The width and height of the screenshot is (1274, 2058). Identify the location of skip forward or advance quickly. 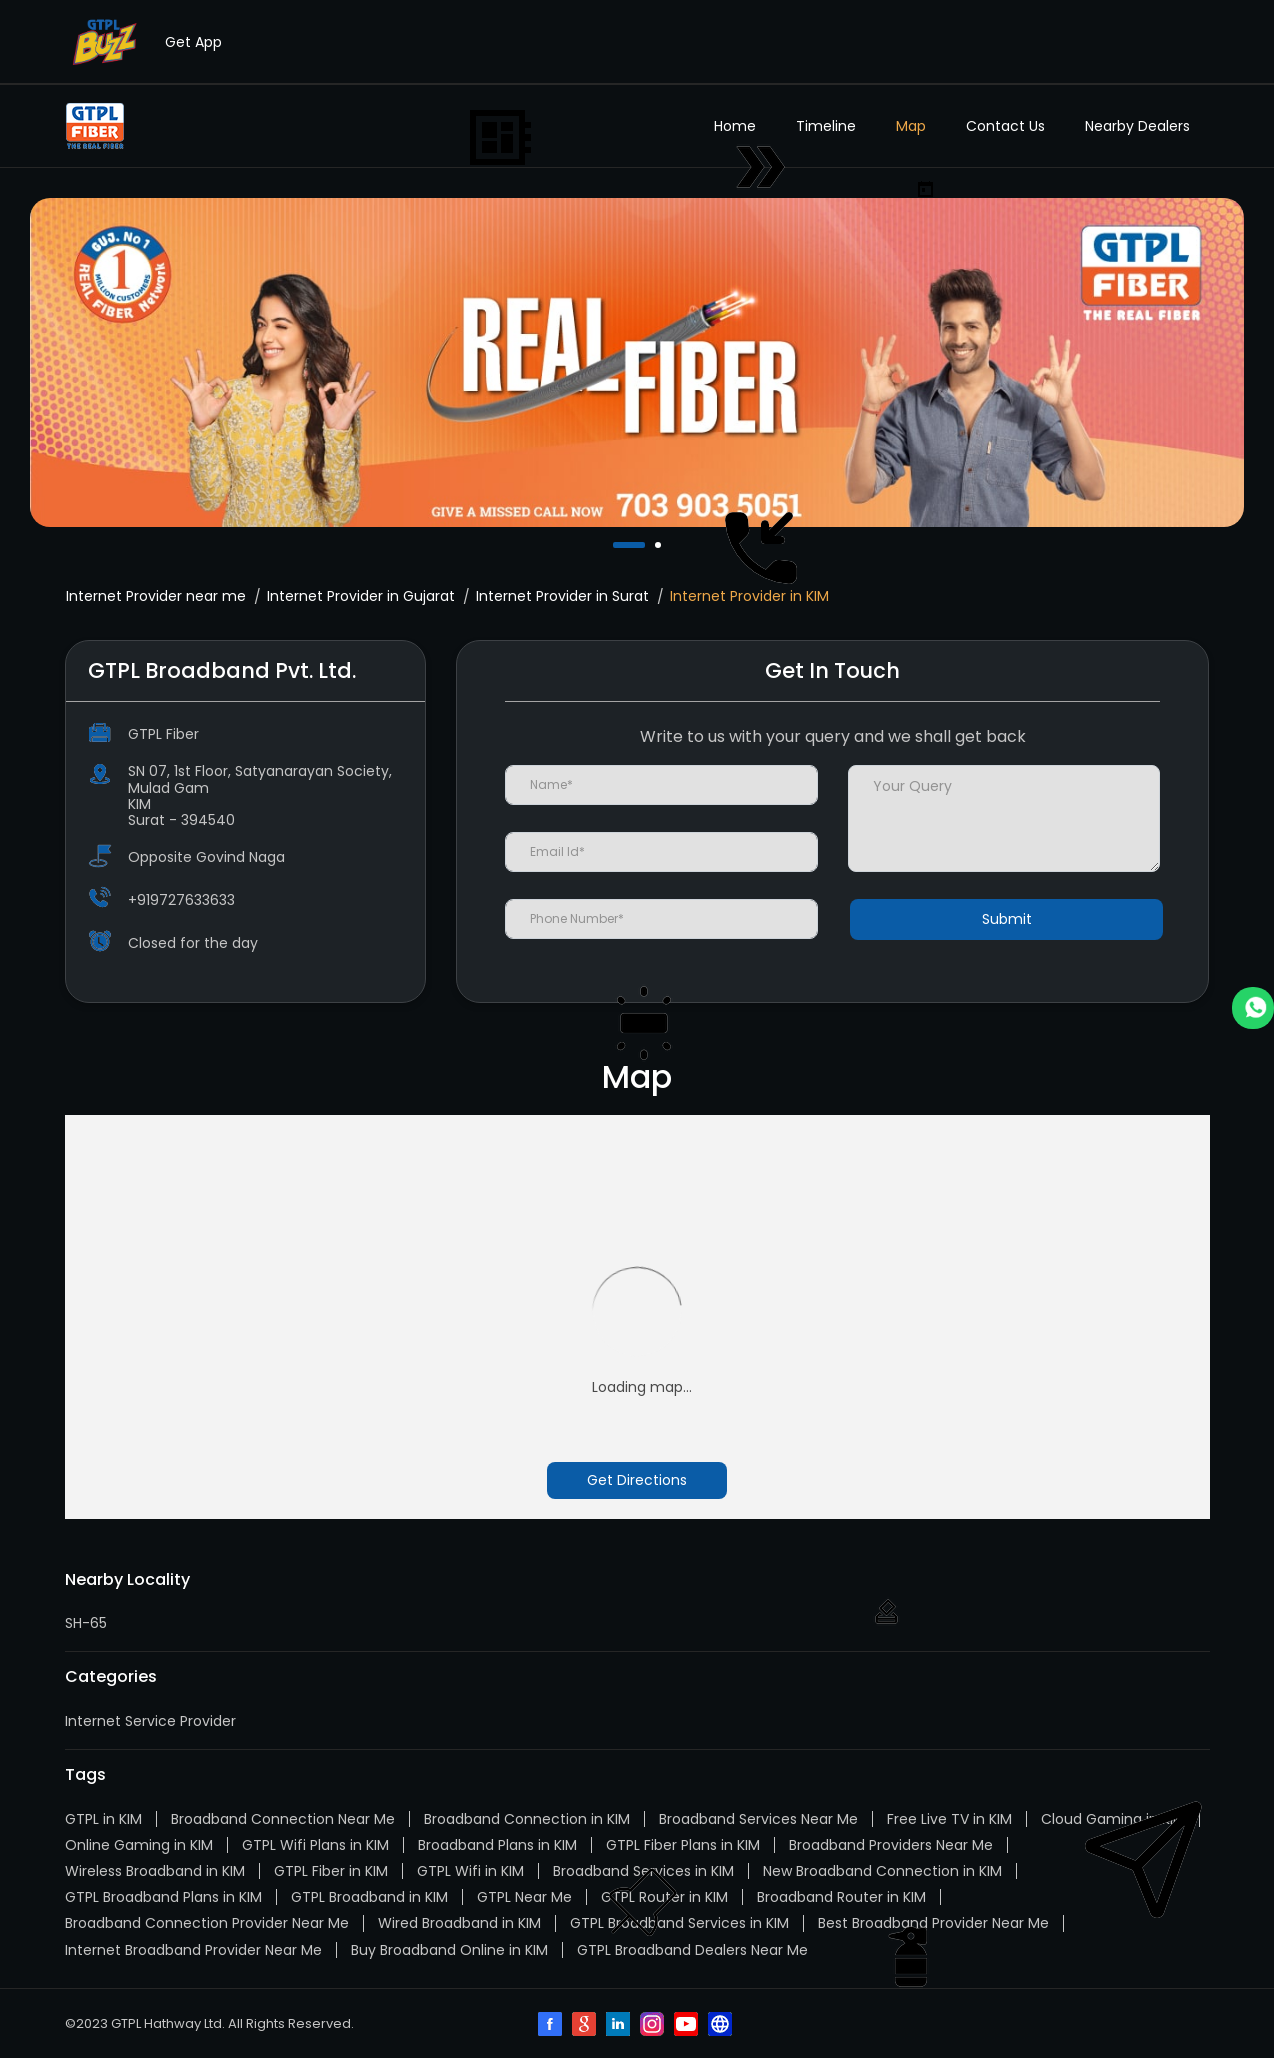
(760, 167).